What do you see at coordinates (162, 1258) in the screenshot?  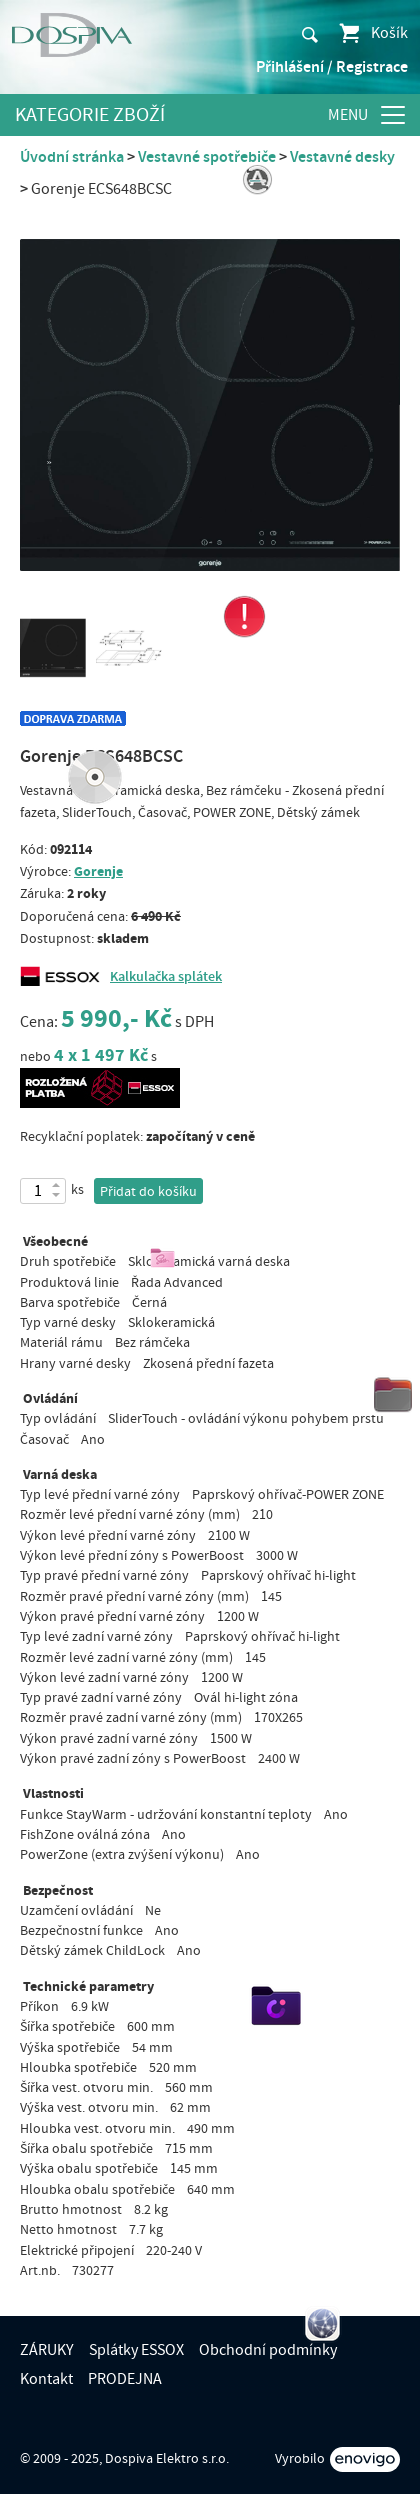 I see `folder containing sass stylesheet files` at bounding box center [162, 1258].